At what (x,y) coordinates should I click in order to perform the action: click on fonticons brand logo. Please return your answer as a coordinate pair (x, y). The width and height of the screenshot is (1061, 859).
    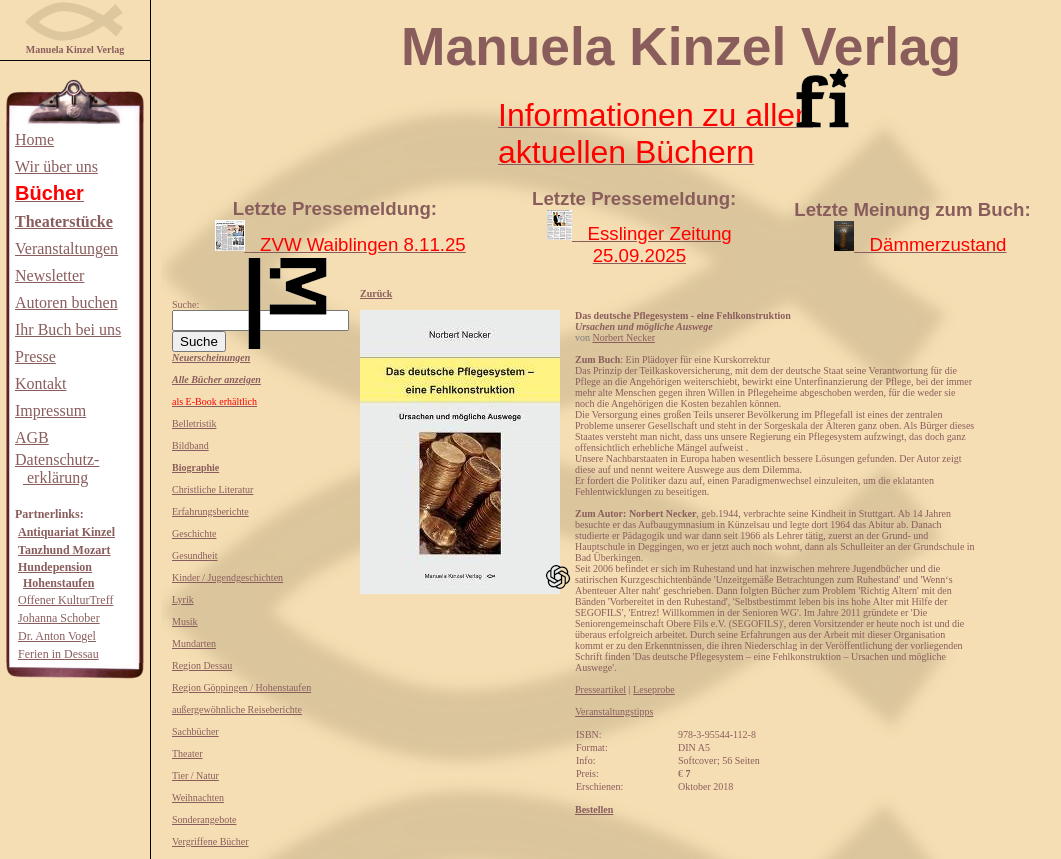
    Looking at the image, I should click on (822, 96).